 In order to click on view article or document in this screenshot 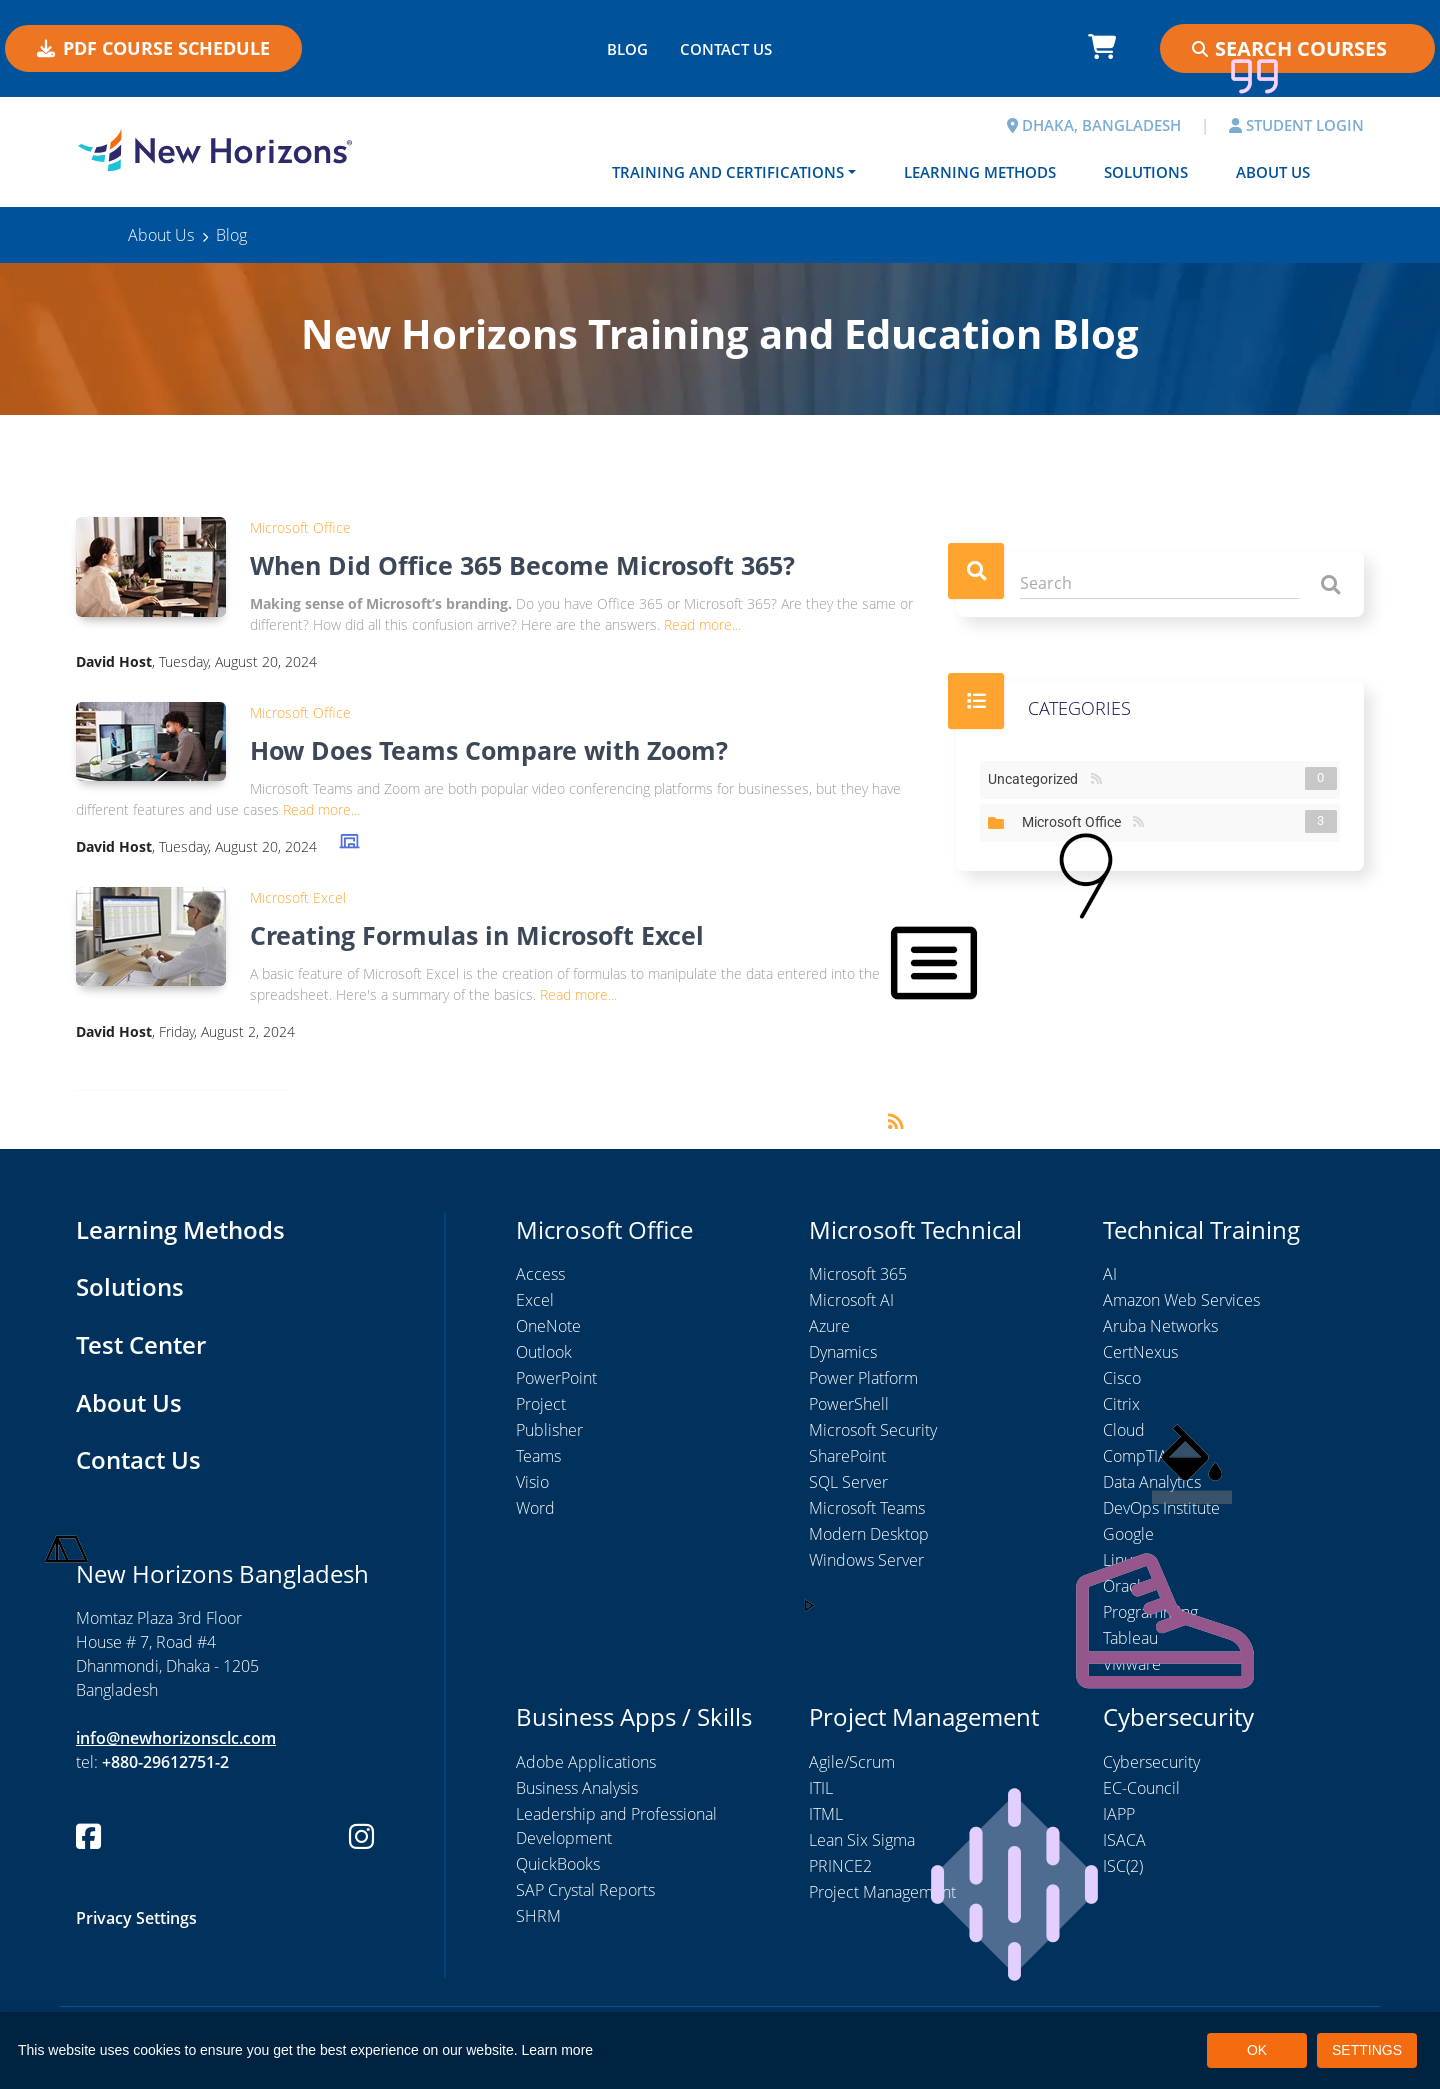, I will do `click(934, 963)`.